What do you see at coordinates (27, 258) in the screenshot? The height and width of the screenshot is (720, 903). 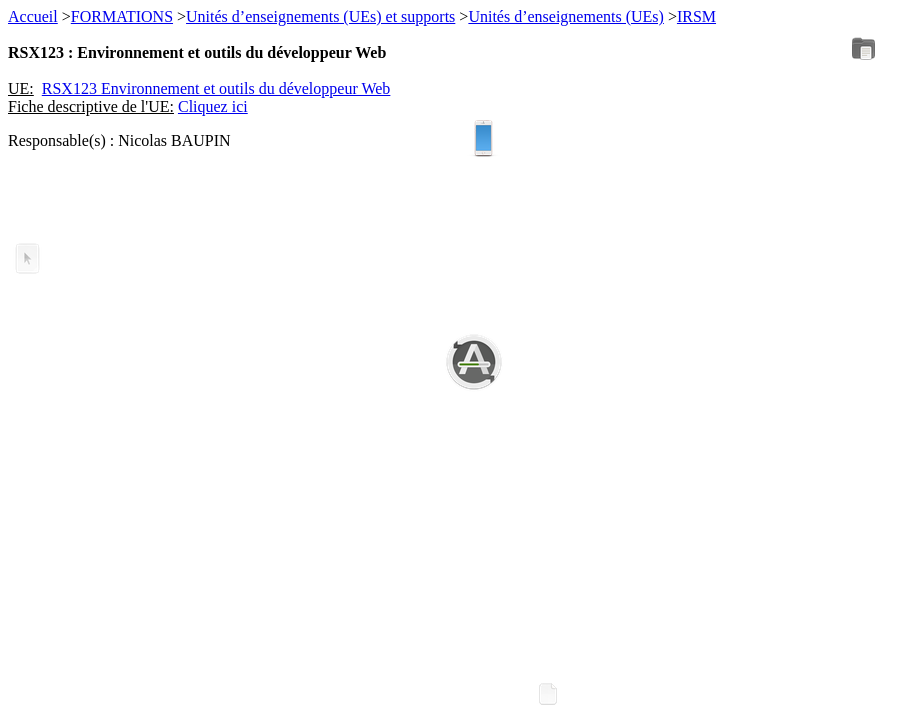 I see `cursor image file type` at bounding box center [27, 258].